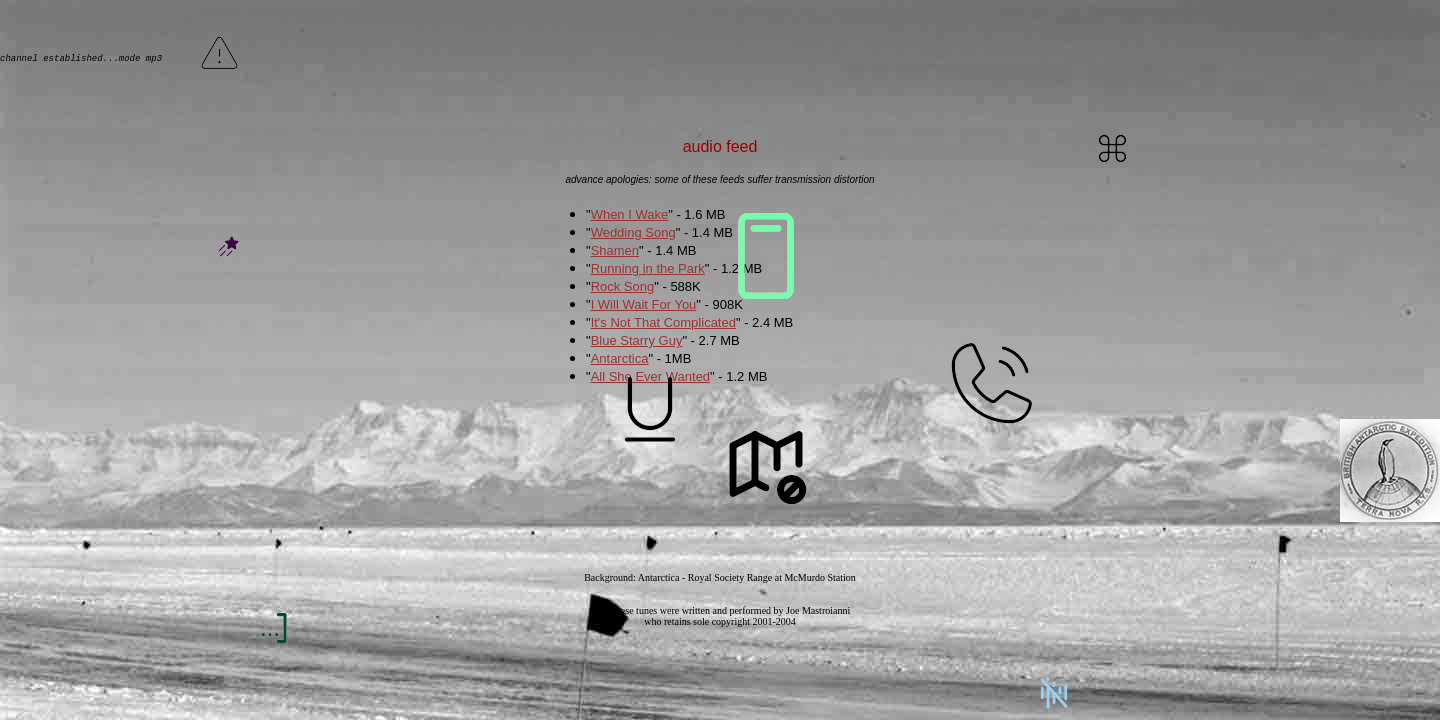  What do you see at coordinates (766, 464) in the screenshot?
I see `cancel map navigation or directions` at bounding box center [766, 464].